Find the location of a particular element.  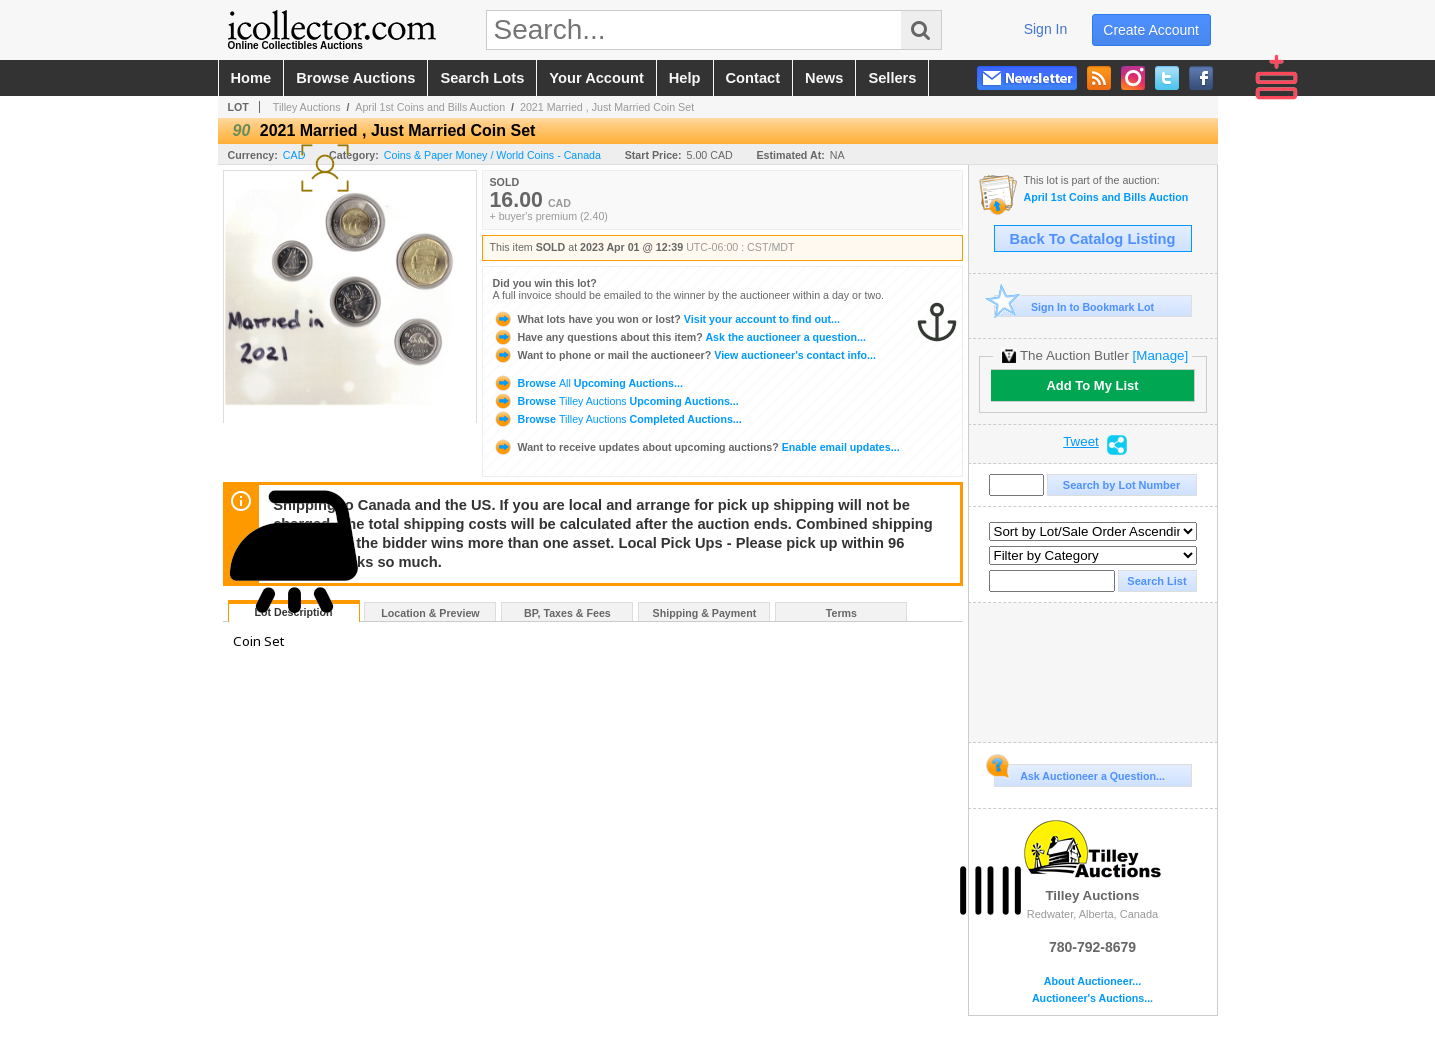

focus on or locate a specific user is located at coordinates (325, 168).